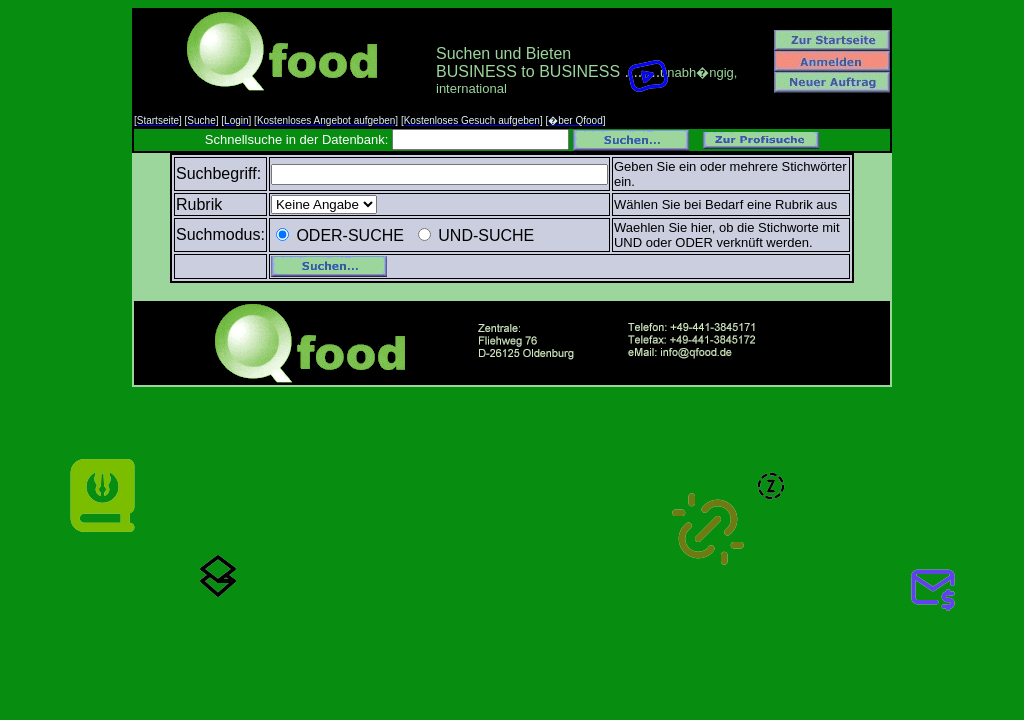 This screenshot has height=720, width=1024. What do you see at coordinates (218, 575) in the screenshot?
I see `open superhuman email app` at bounding box center [218, 575].